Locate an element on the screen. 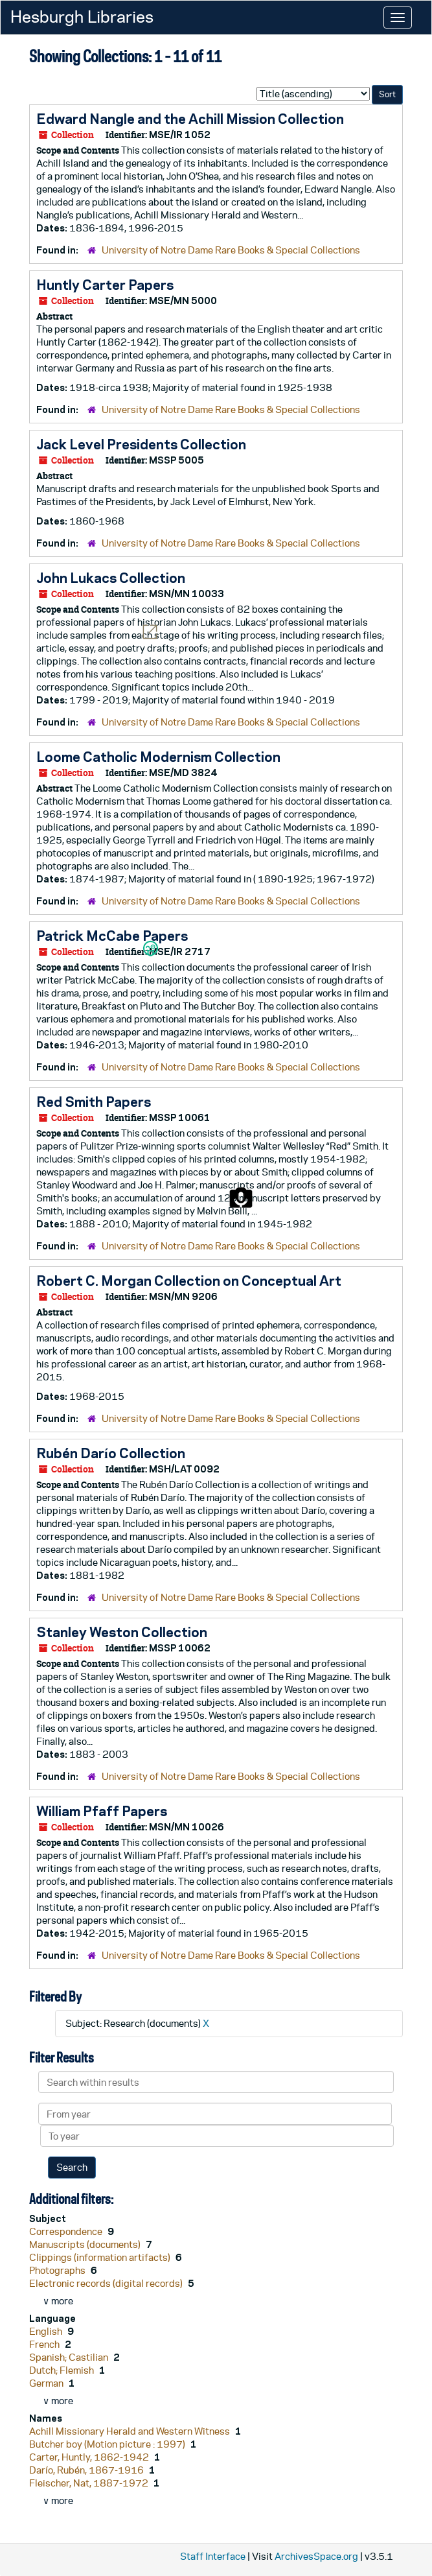 The height and width of the screenshot is (2576, 432). open link in a new window or tab is located at coordinates (150, 632).